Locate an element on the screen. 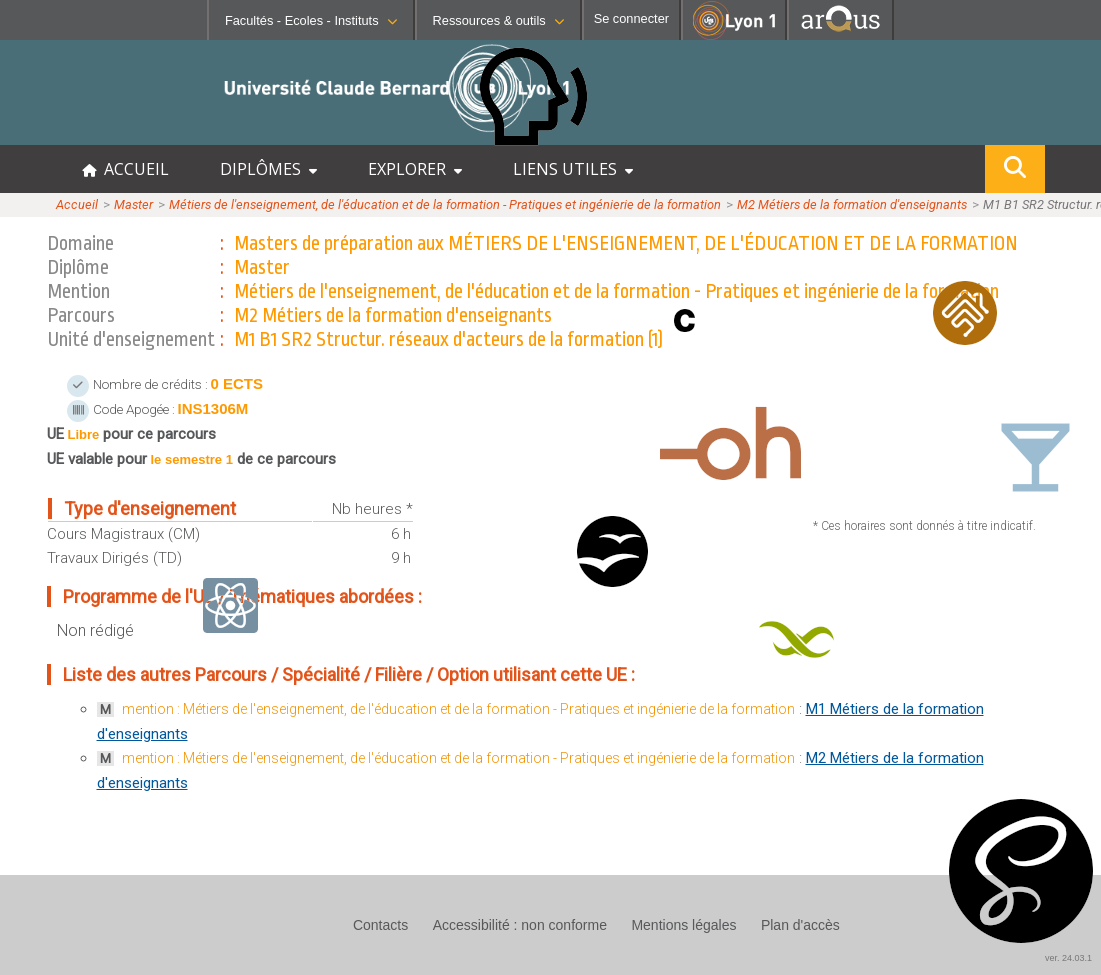 The height and width of the screenshot is (975, 1101). oh dear website monitoring service logo is located at coordinates (730, 443).